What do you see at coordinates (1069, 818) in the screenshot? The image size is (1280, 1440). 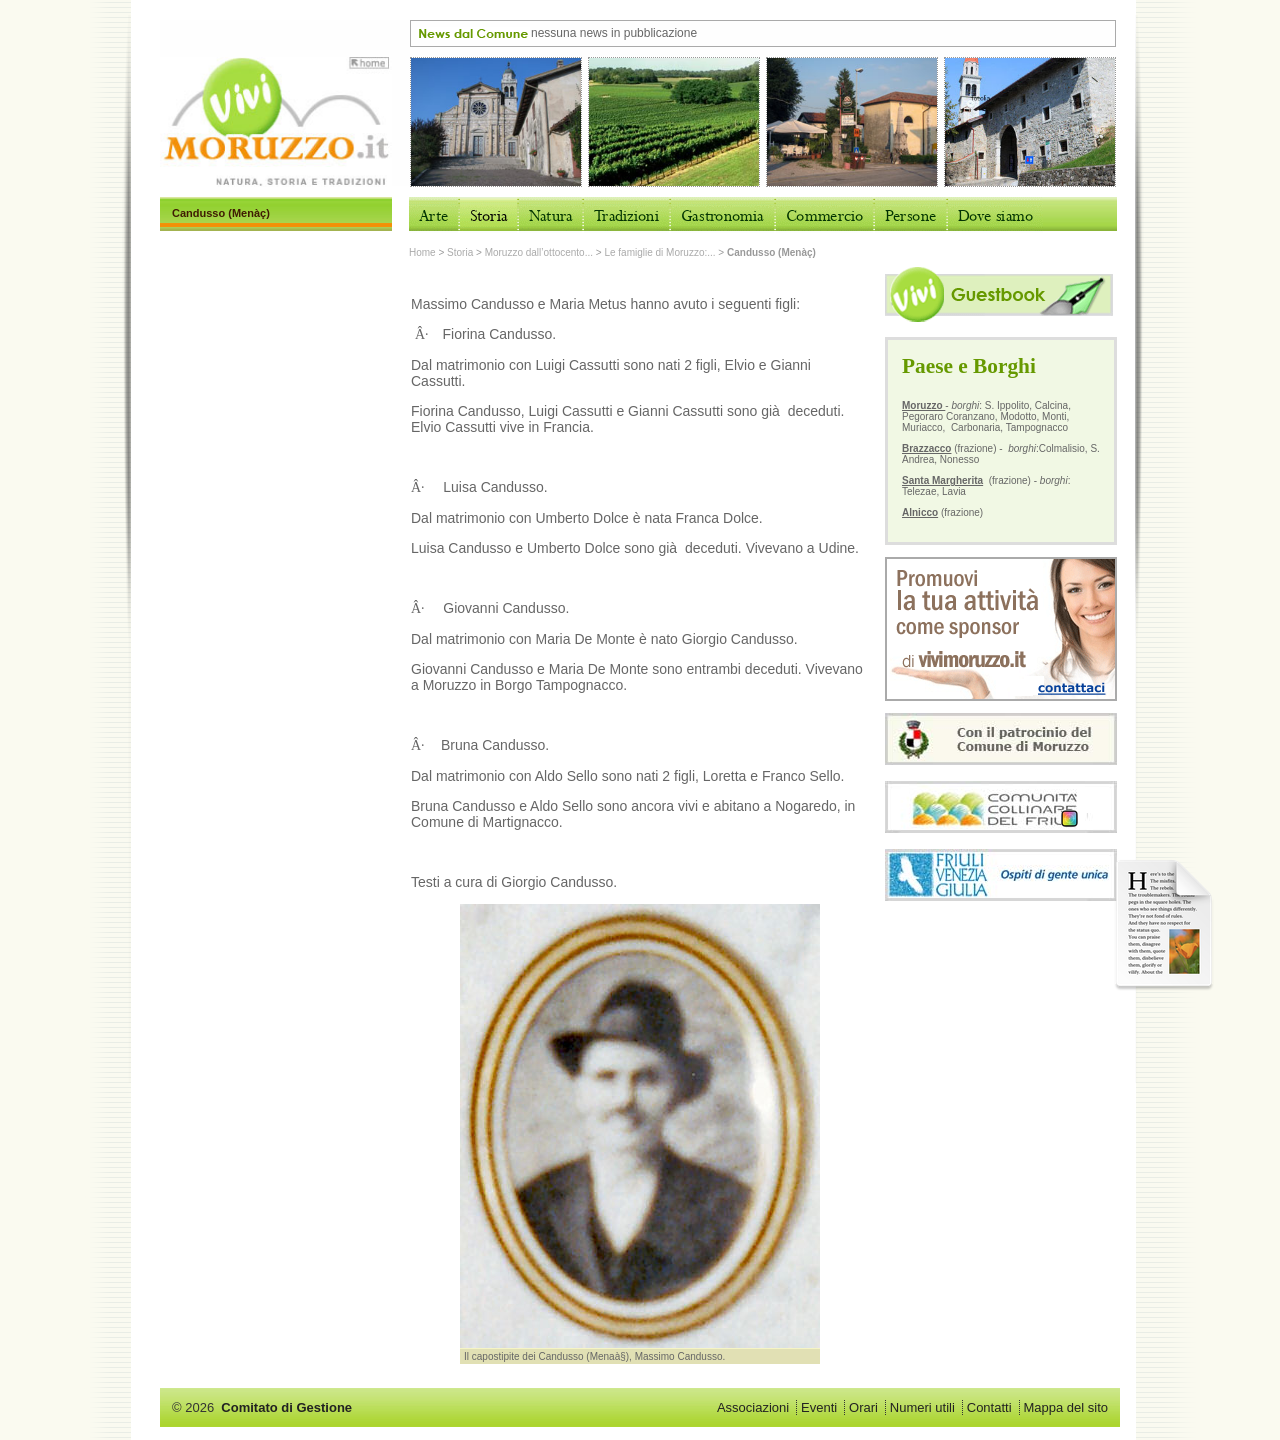 I see `open ProDisplay Calibrator app` at bounding box center [1069, 818].